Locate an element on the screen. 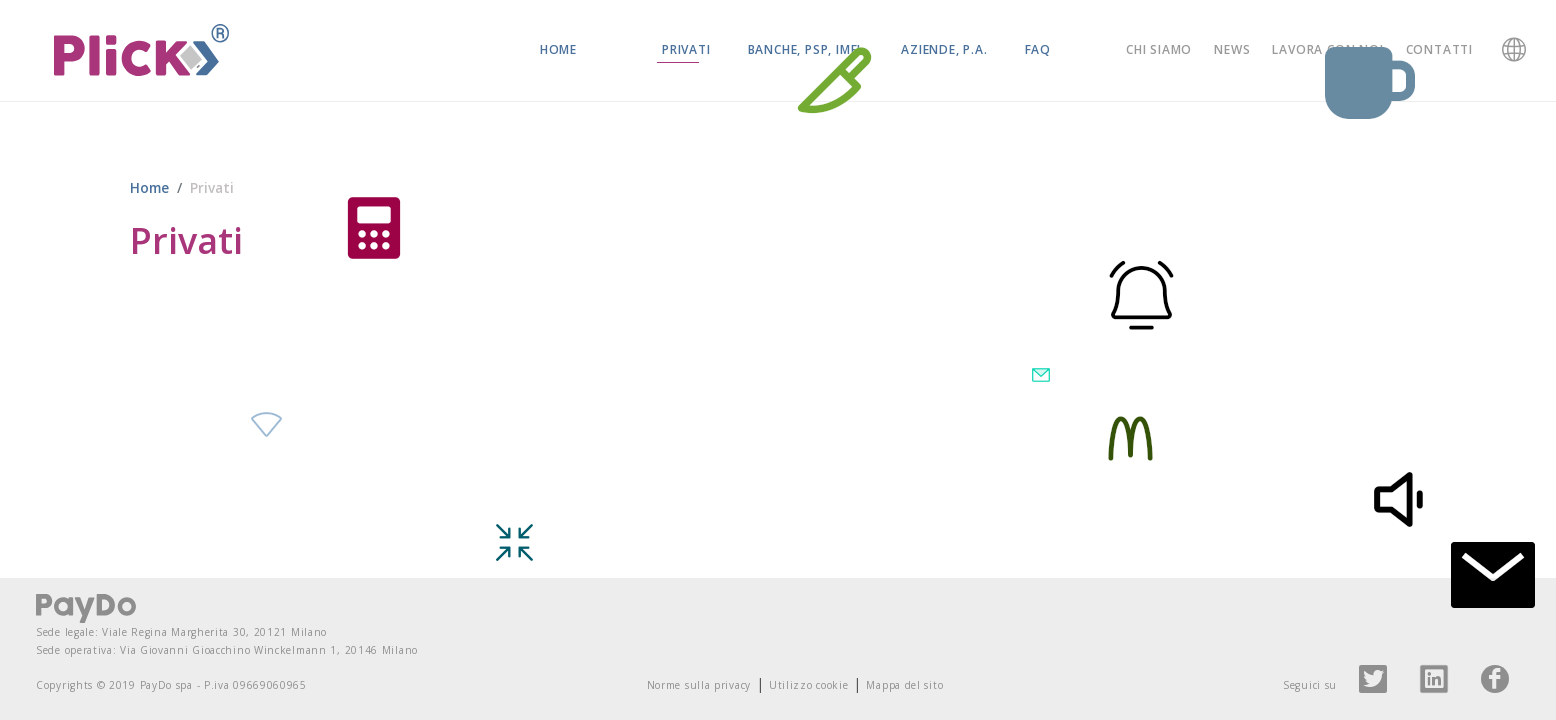 This screenshot has width=1556, height=720. open the McDonald's app or website is located at coordinates (1130, 438).